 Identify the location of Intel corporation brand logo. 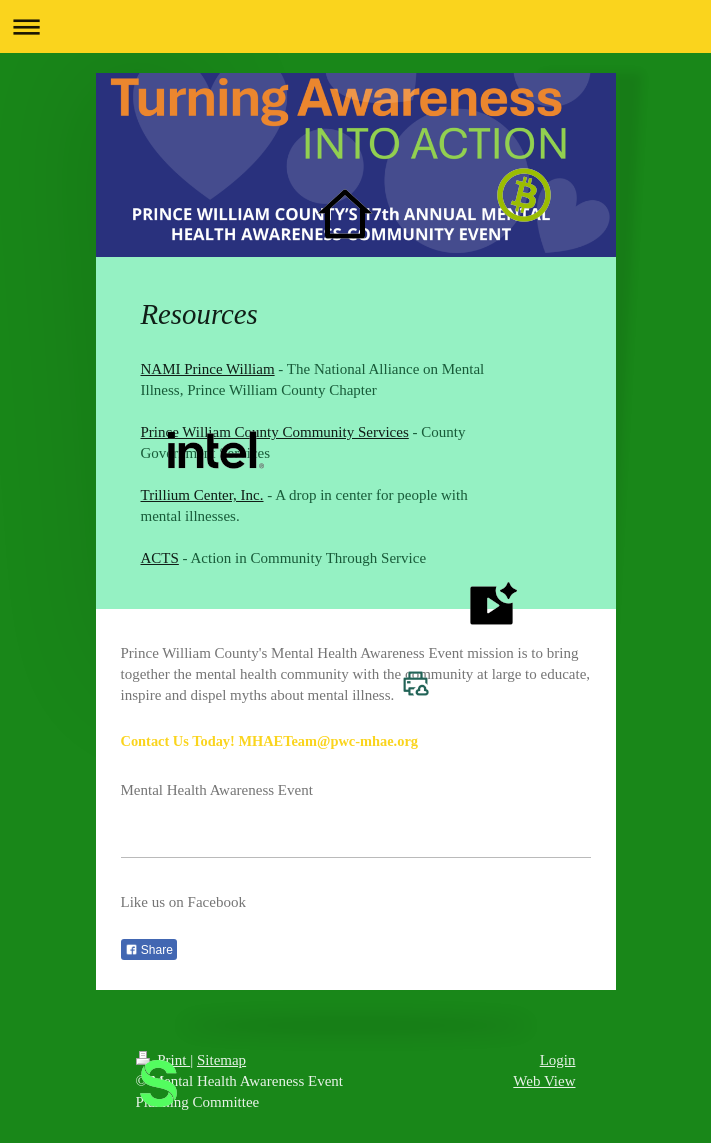
(216, 450).